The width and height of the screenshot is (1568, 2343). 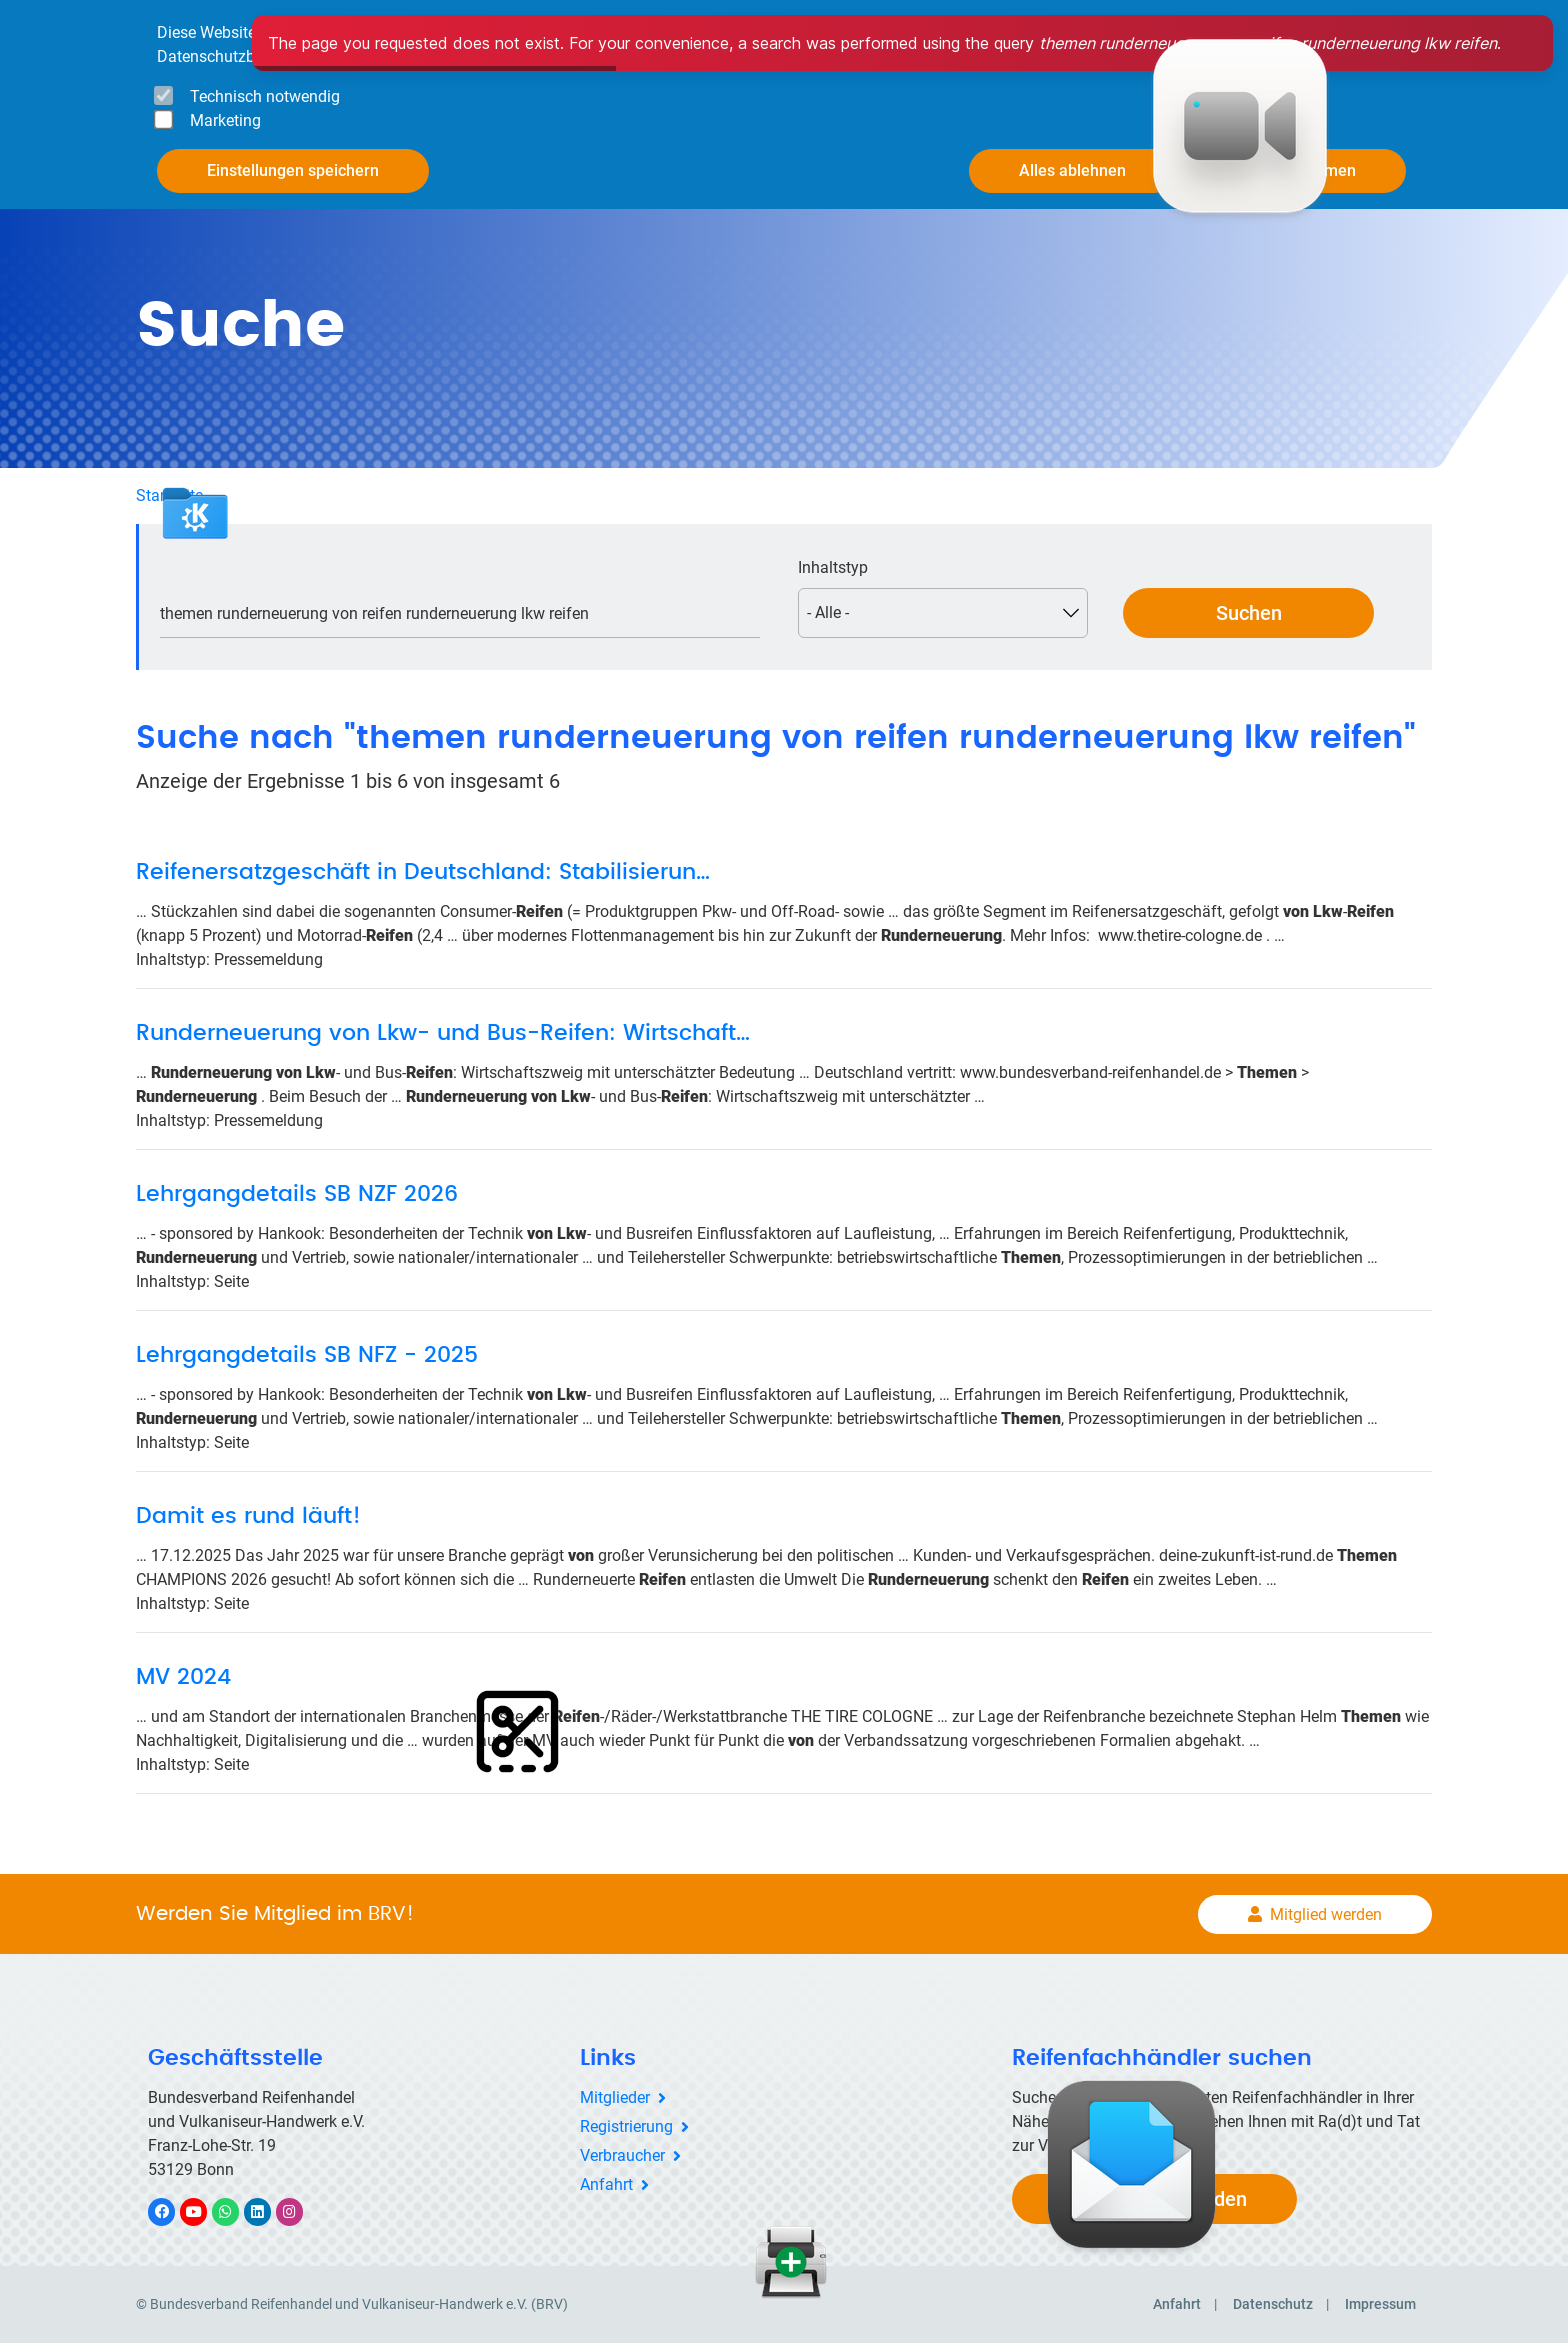 I want to click on open camera or start video recording, so click(x=1240, y=126).